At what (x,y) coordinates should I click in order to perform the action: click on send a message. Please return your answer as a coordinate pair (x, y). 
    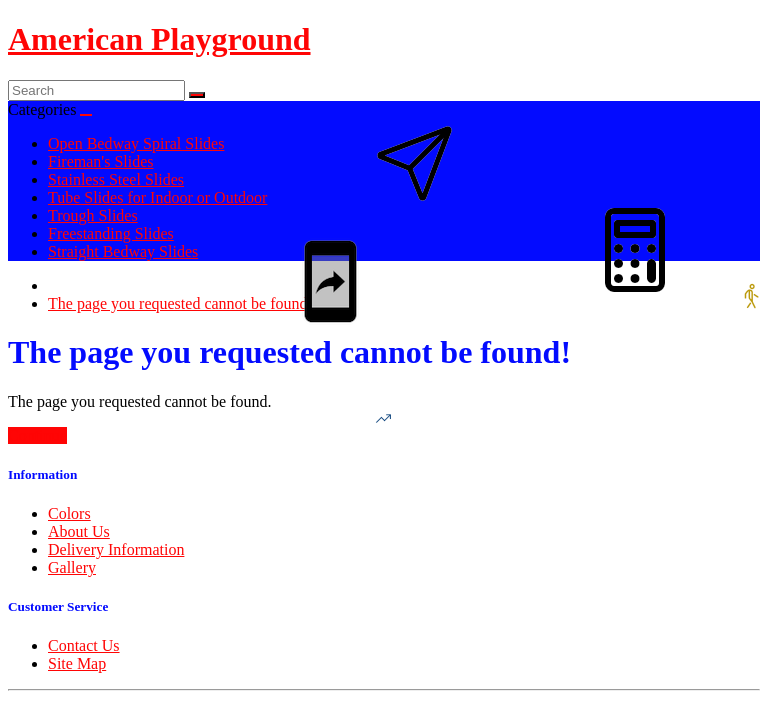
    Looking at the image, I should click on (414, 163).